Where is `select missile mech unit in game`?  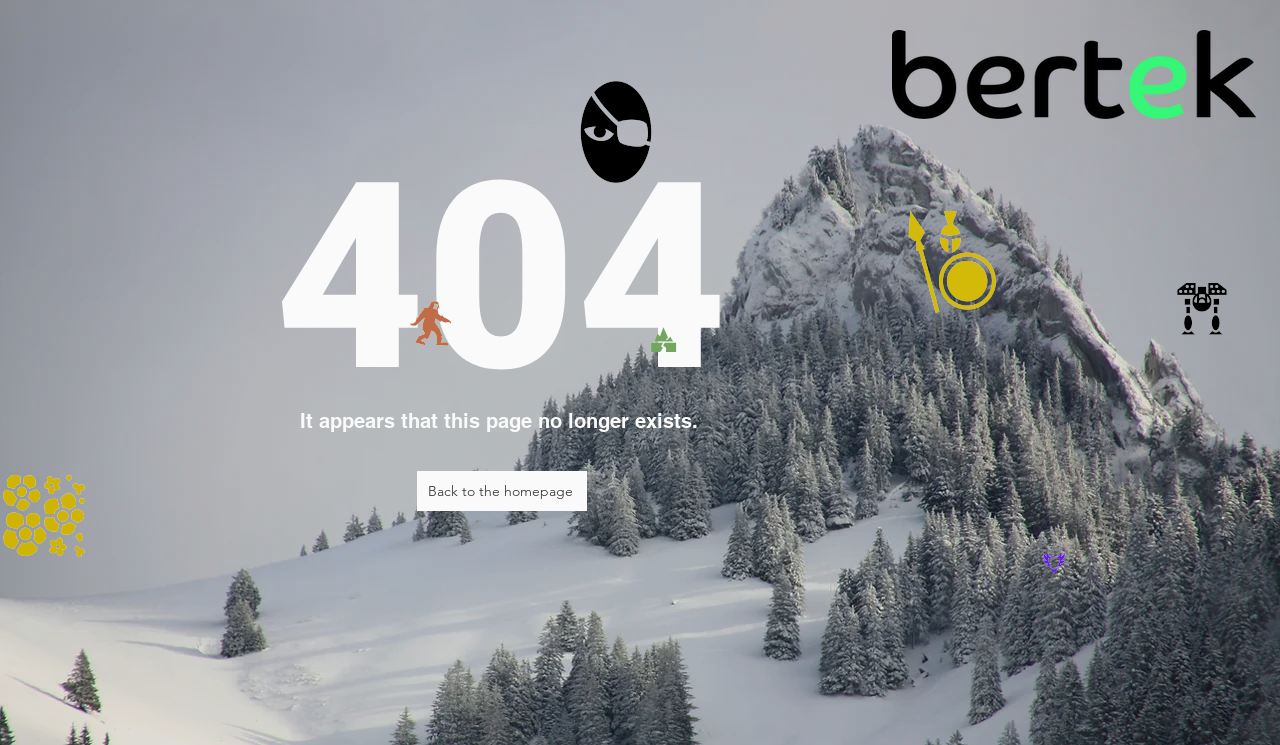 select missile mech unit in game is located at coordinates (1202, 309).